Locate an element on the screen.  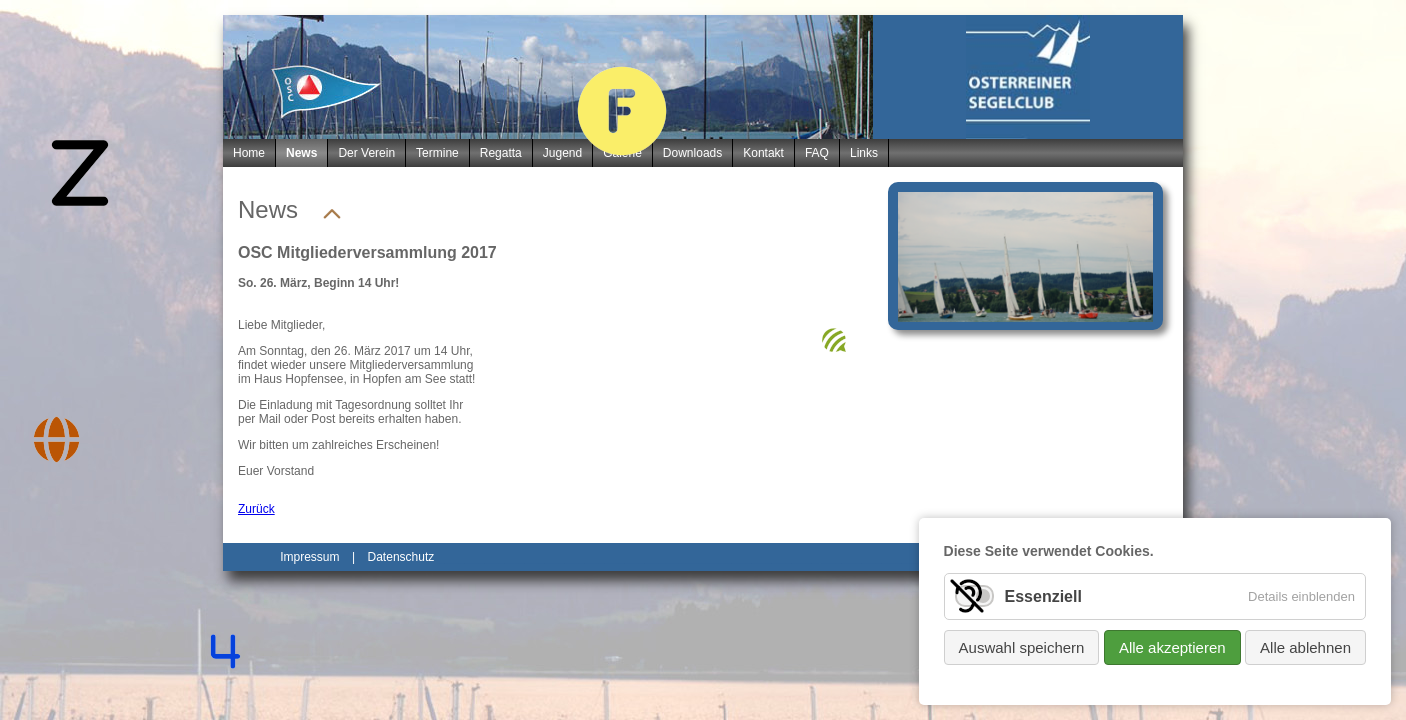
forumbee logo is located at coordinates (834, 340).